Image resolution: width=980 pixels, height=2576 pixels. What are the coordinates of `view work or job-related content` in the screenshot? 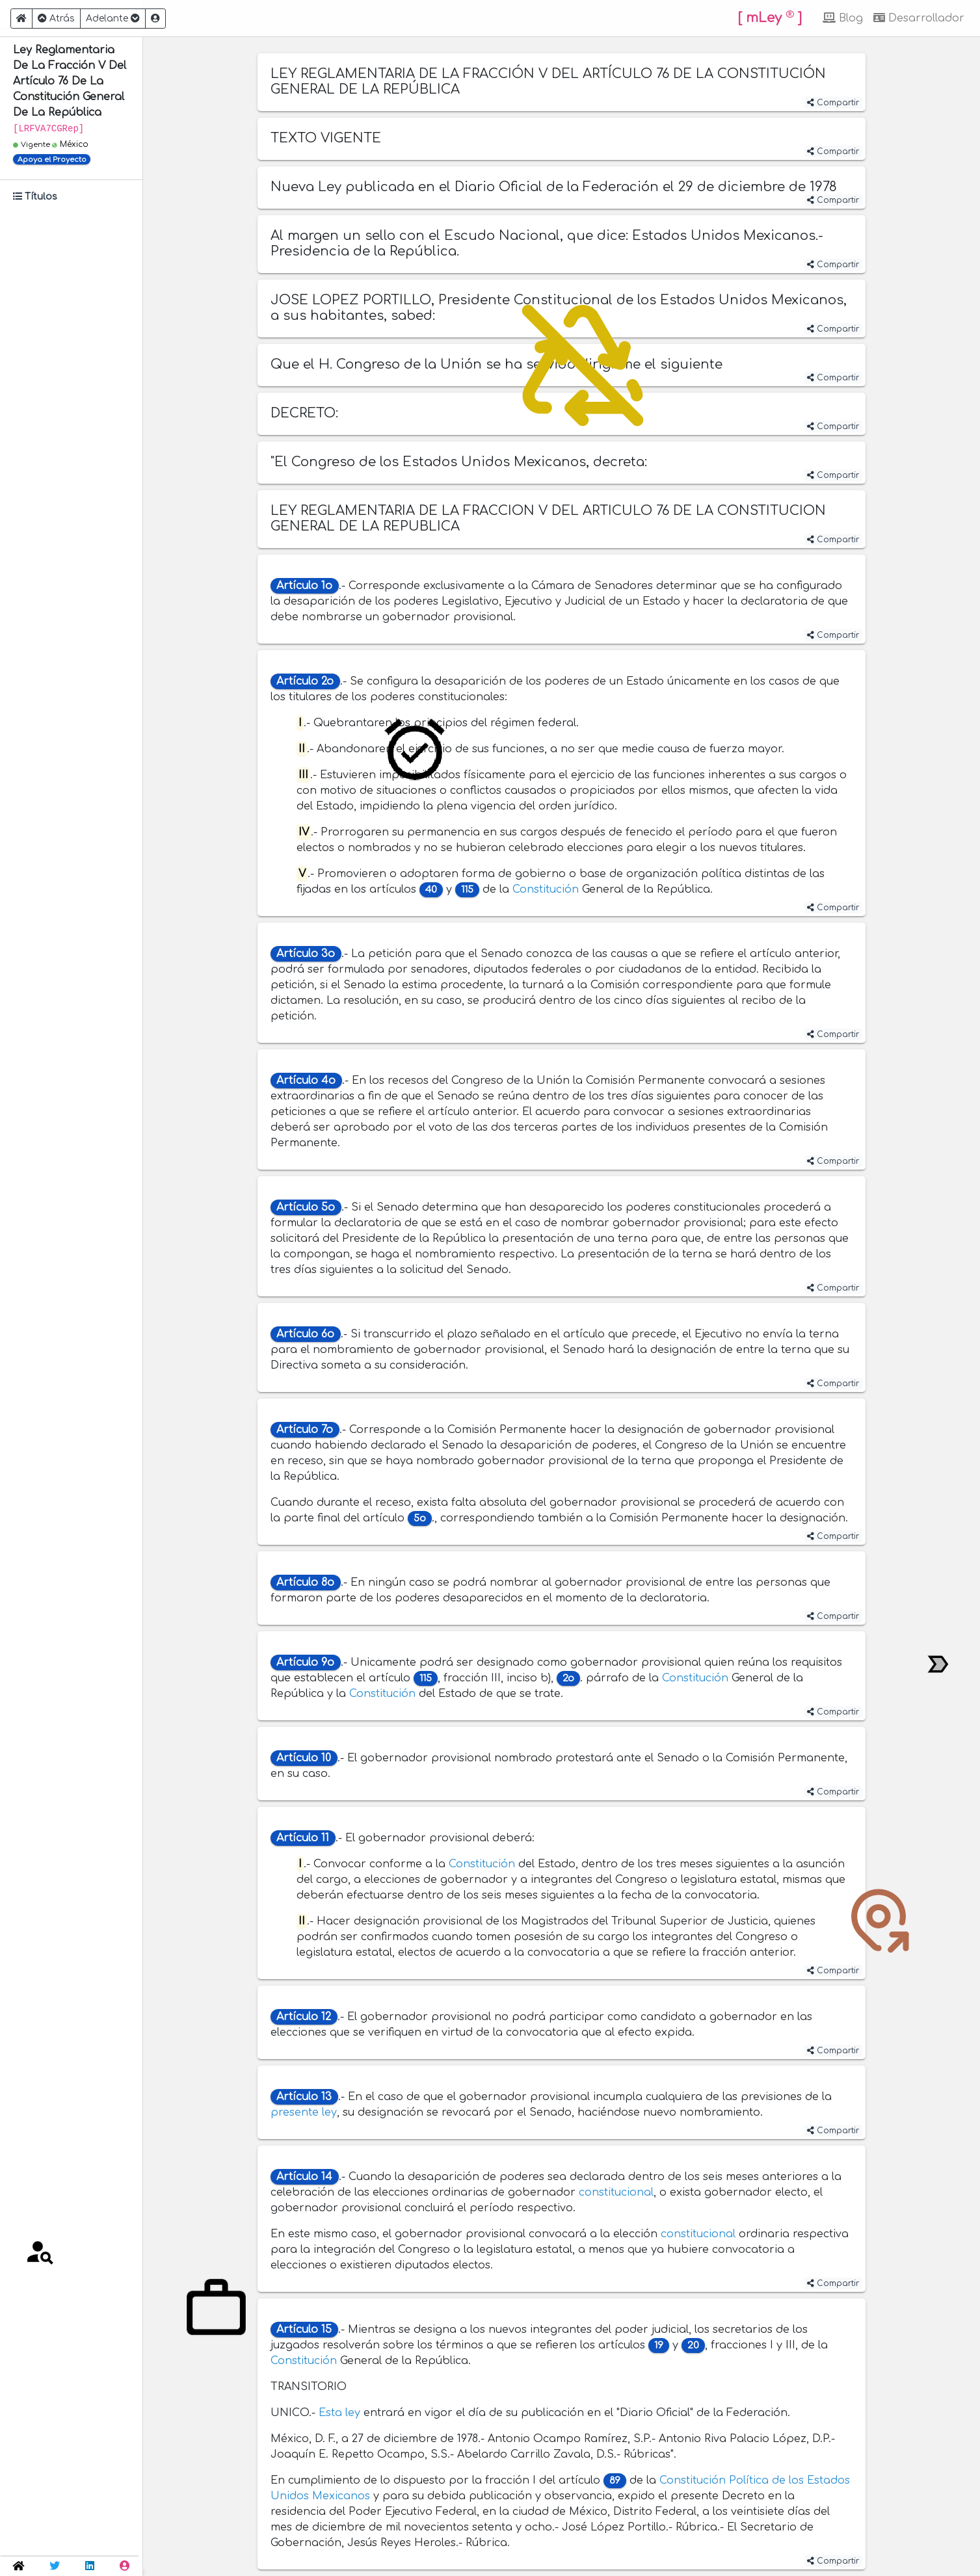 It's located at (216, 2308).